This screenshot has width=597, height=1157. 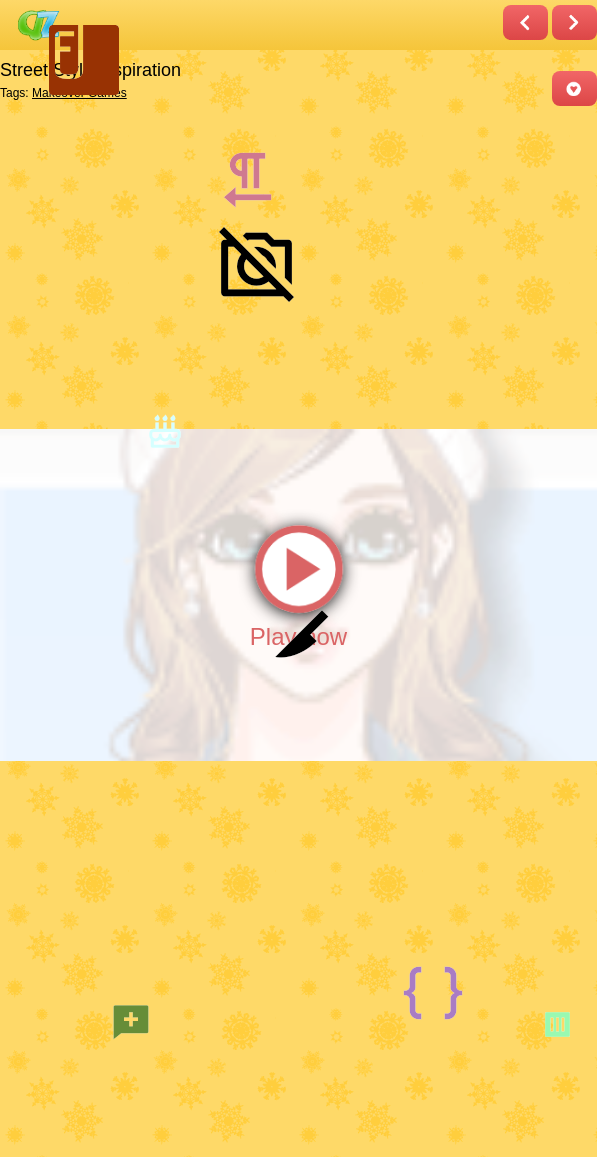 What do you see at coordinates (256, 264) in the screenshot?
I see `camera is disabled or turned off` at bounding box center [256, 264].